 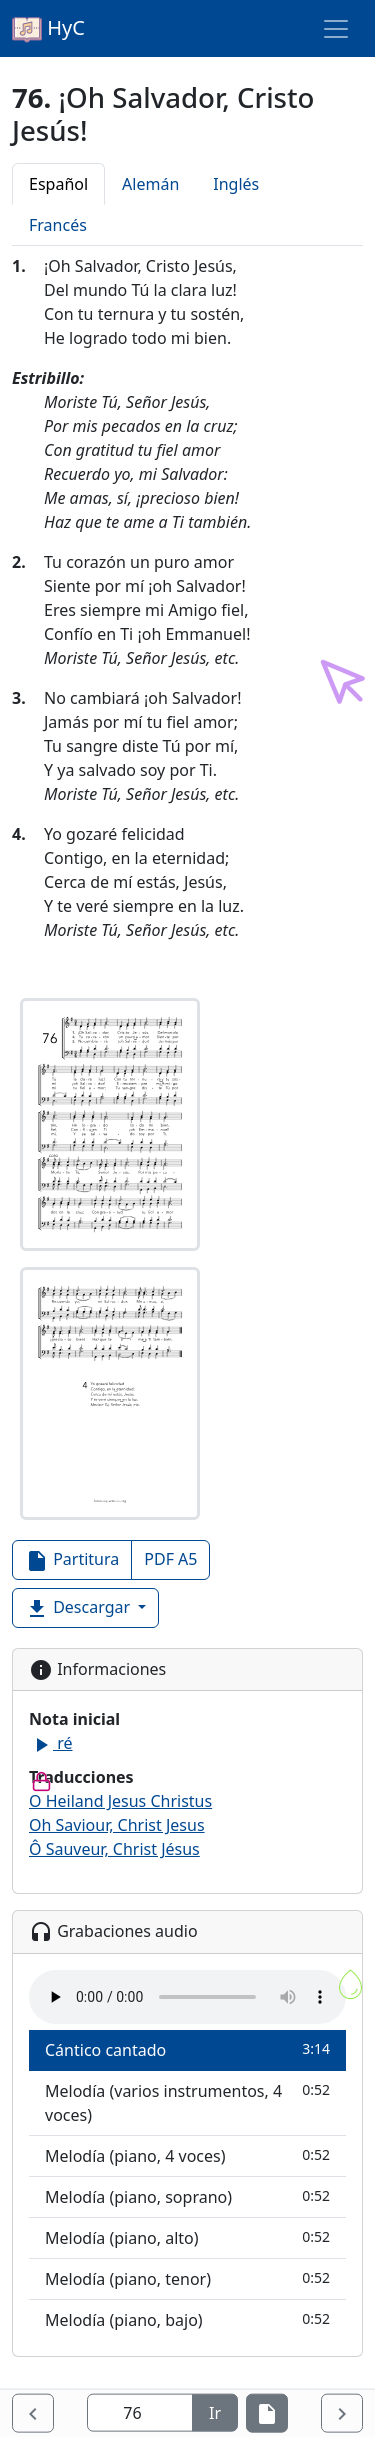 I want to click on adjust water or hydration settings, so click(x=350, y=1985).